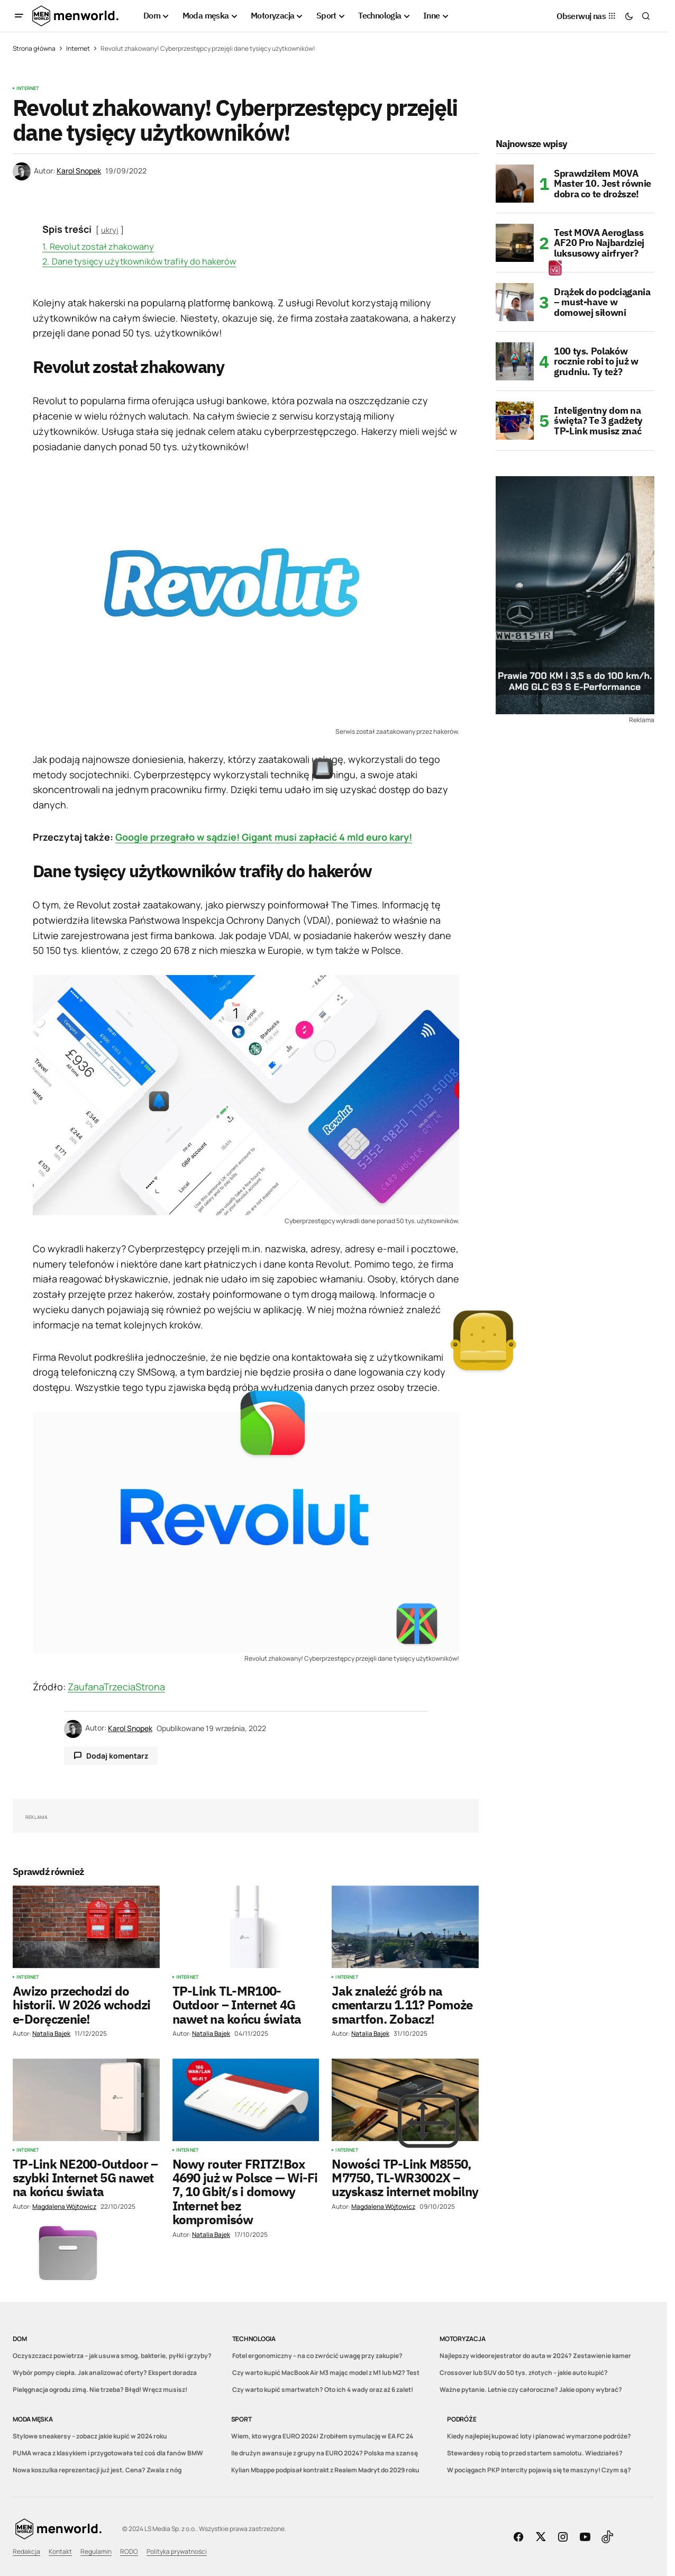 Image resolution: width=675 pixels, height=2576 pixels. Describe the element at coordinates (272, 1423) in the screenshot. I see `open reaper digital audio workstation` at that location.